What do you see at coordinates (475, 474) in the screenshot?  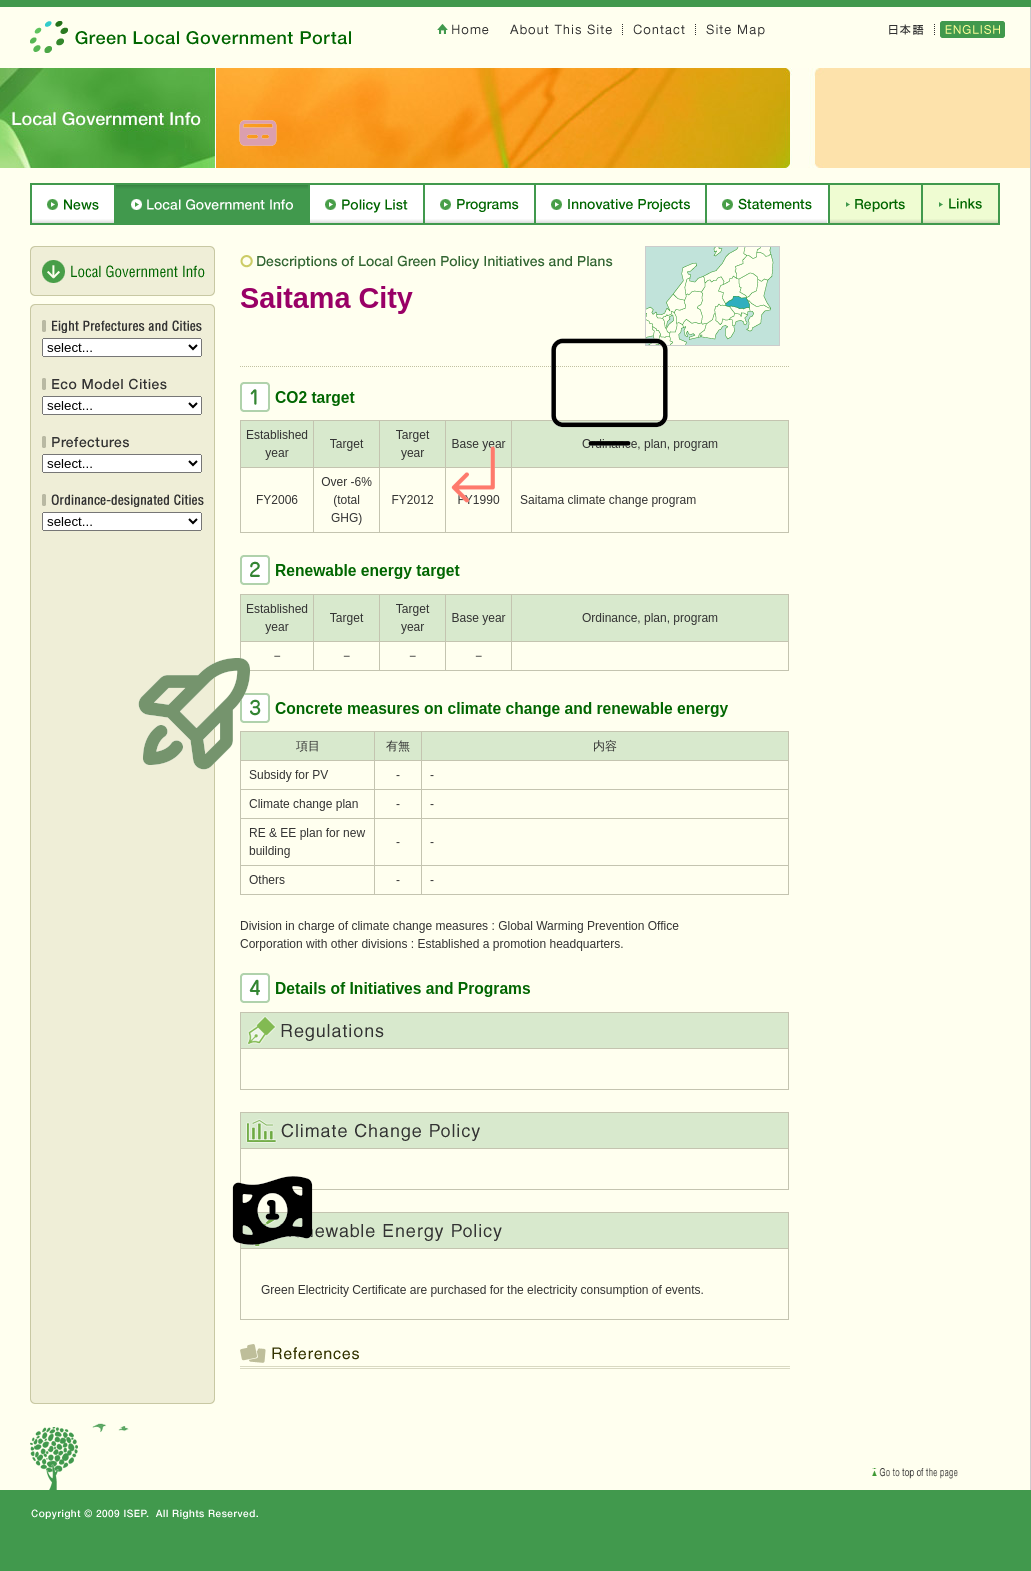 I see `return or enter key` at bounding box center [475, 474].